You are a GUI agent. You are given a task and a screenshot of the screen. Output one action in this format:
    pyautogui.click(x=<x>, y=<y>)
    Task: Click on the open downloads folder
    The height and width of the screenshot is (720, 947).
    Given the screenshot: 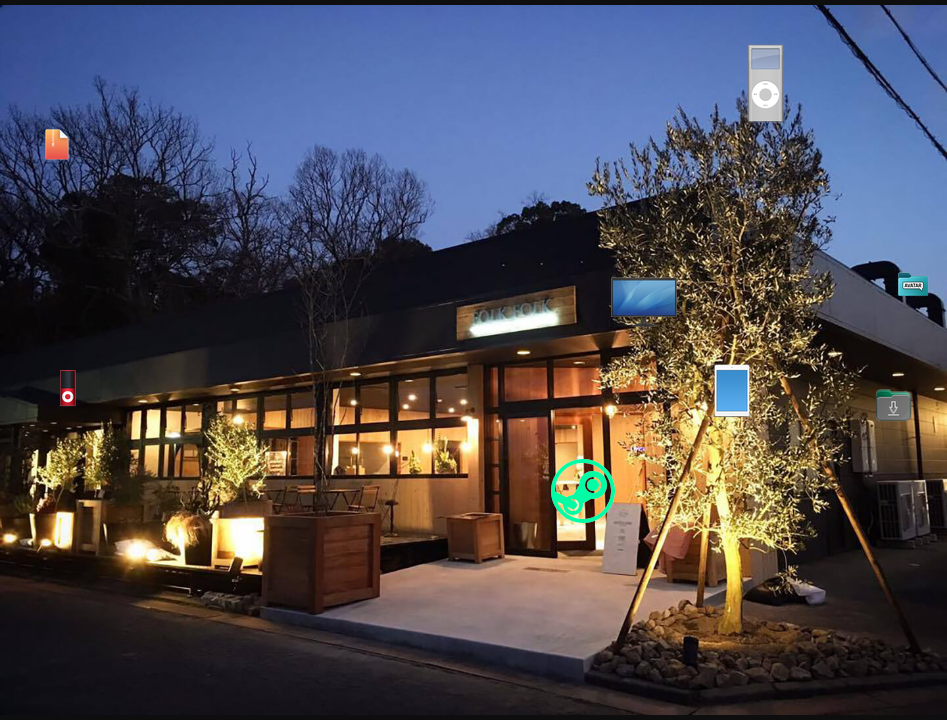 What is the action you would take?
    pyautogui.click(x=893, y=404)
    